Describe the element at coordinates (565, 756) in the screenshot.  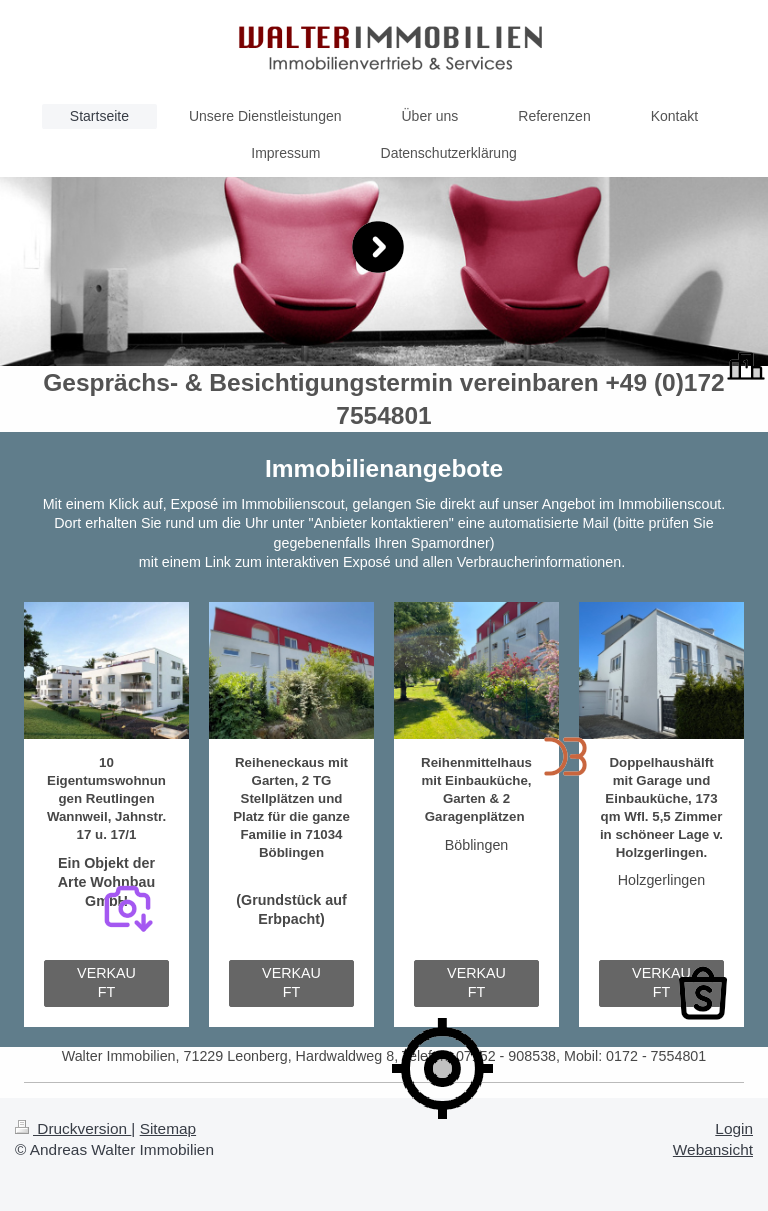
I see `D3.js data visualization library logo` at that location.